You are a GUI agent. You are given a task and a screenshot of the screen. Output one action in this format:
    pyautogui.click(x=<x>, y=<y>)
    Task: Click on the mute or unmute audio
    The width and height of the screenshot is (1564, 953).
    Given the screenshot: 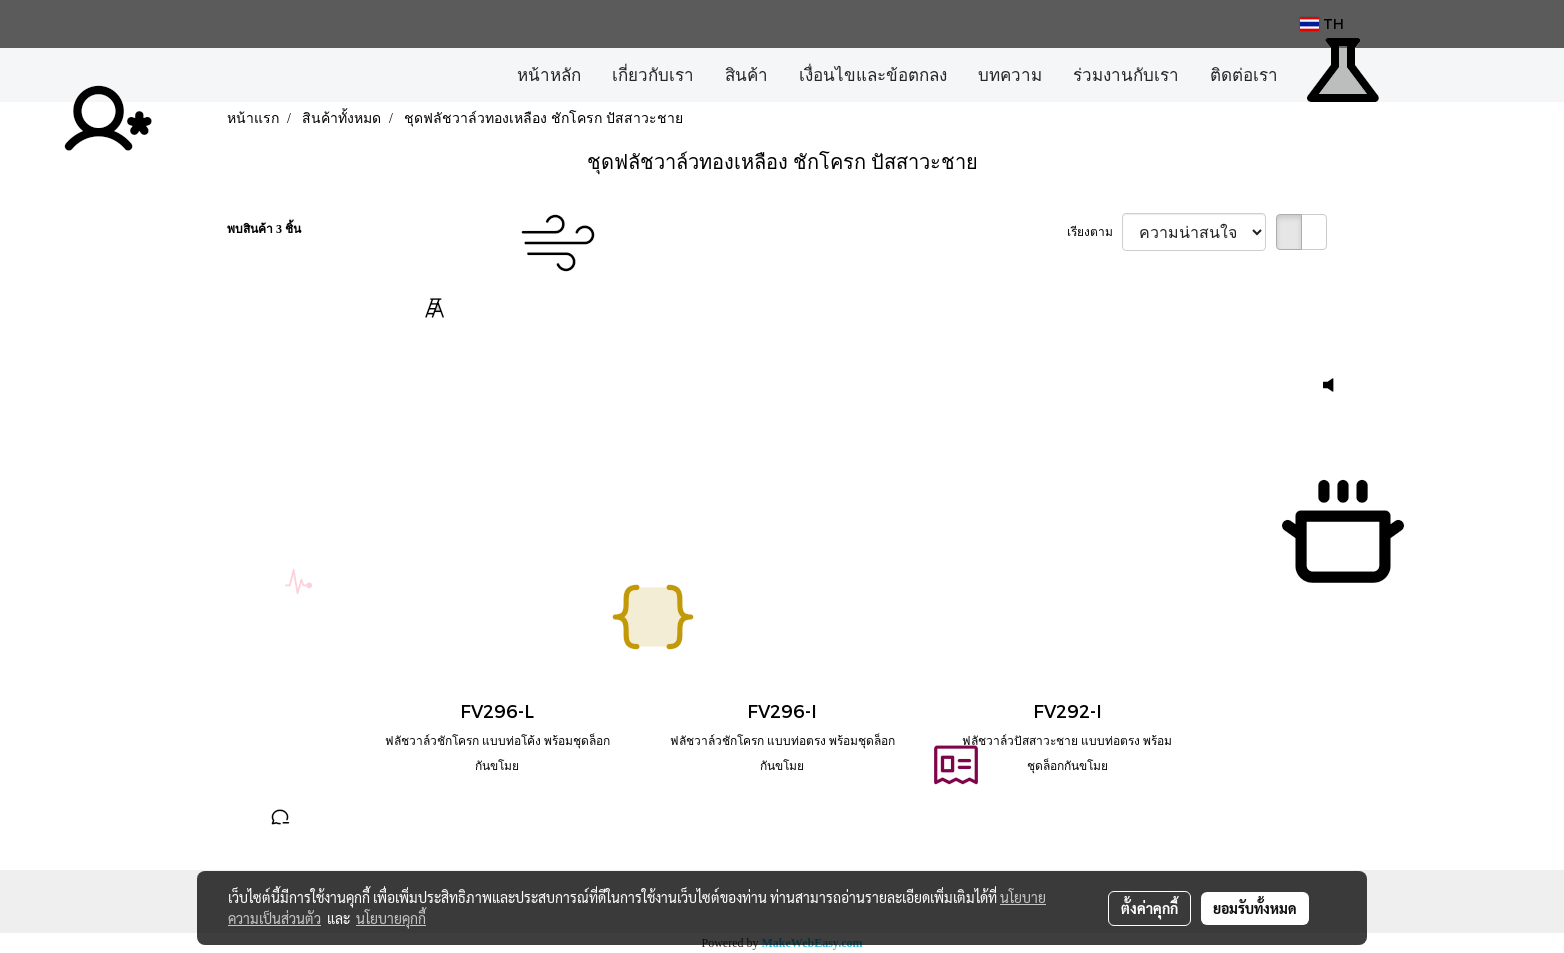 What is the action you would take?
    pyautogui.click(x=1329, y=385)
    